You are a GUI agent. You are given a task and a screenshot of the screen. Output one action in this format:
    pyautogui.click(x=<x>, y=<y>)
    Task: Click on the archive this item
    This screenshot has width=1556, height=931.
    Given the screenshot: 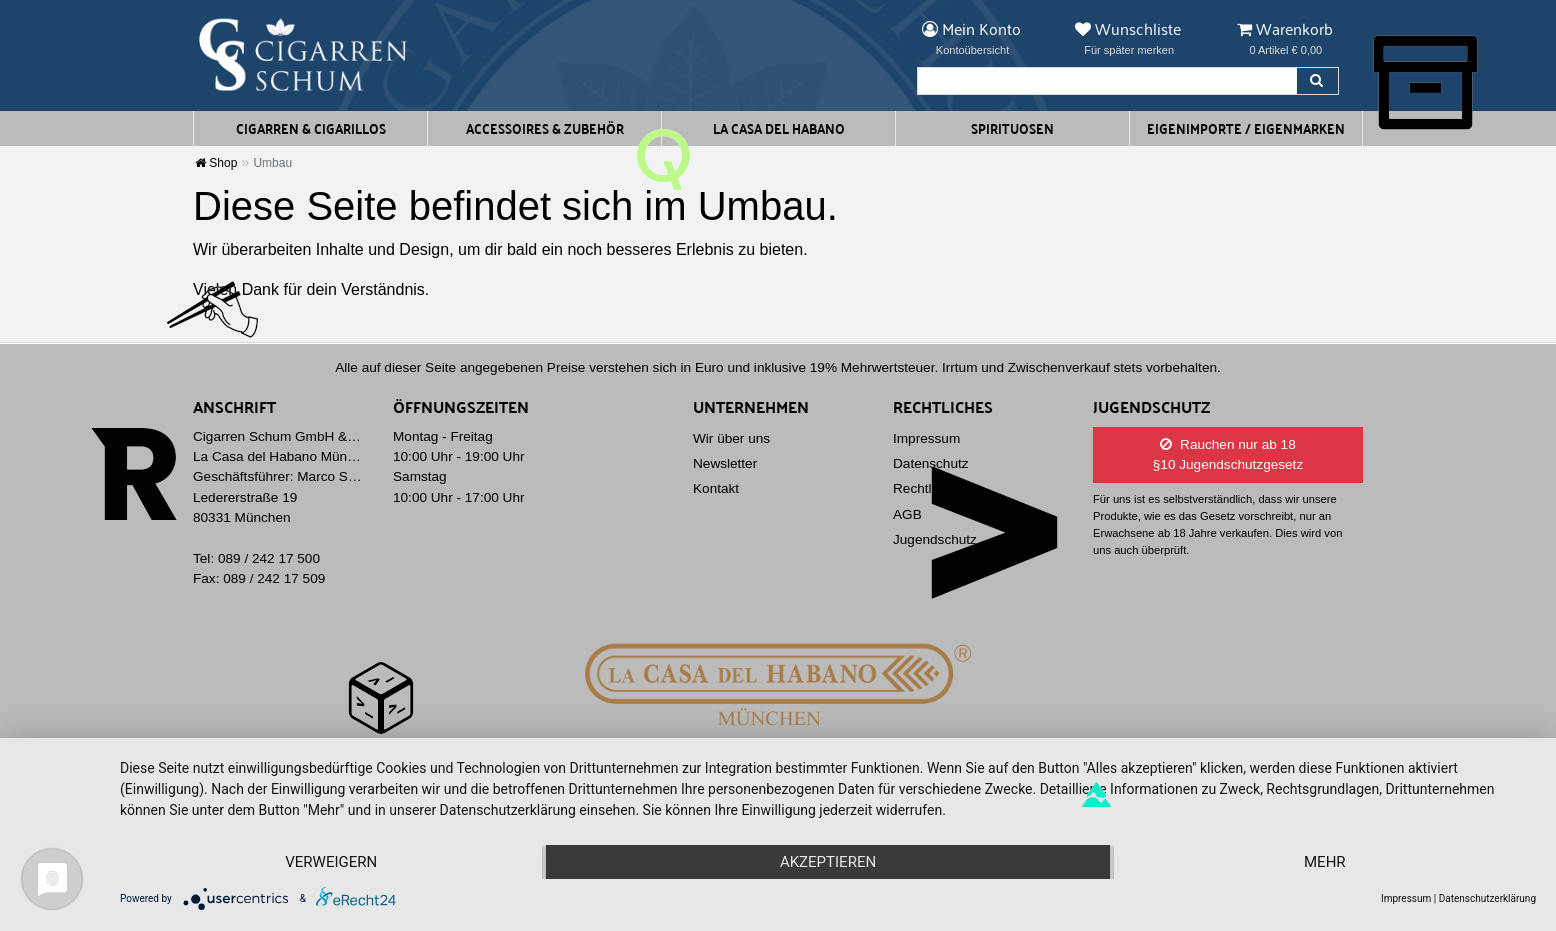 What is the action you would take?
    pyautogui.click(x=1425, y=82)
    